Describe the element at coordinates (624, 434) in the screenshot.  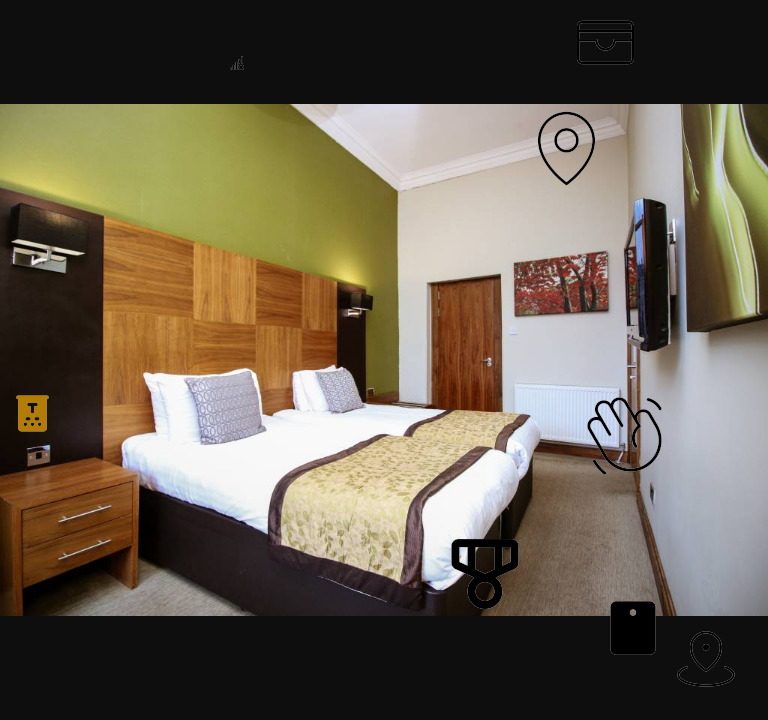
I see `greet or welcome new users` at that location.